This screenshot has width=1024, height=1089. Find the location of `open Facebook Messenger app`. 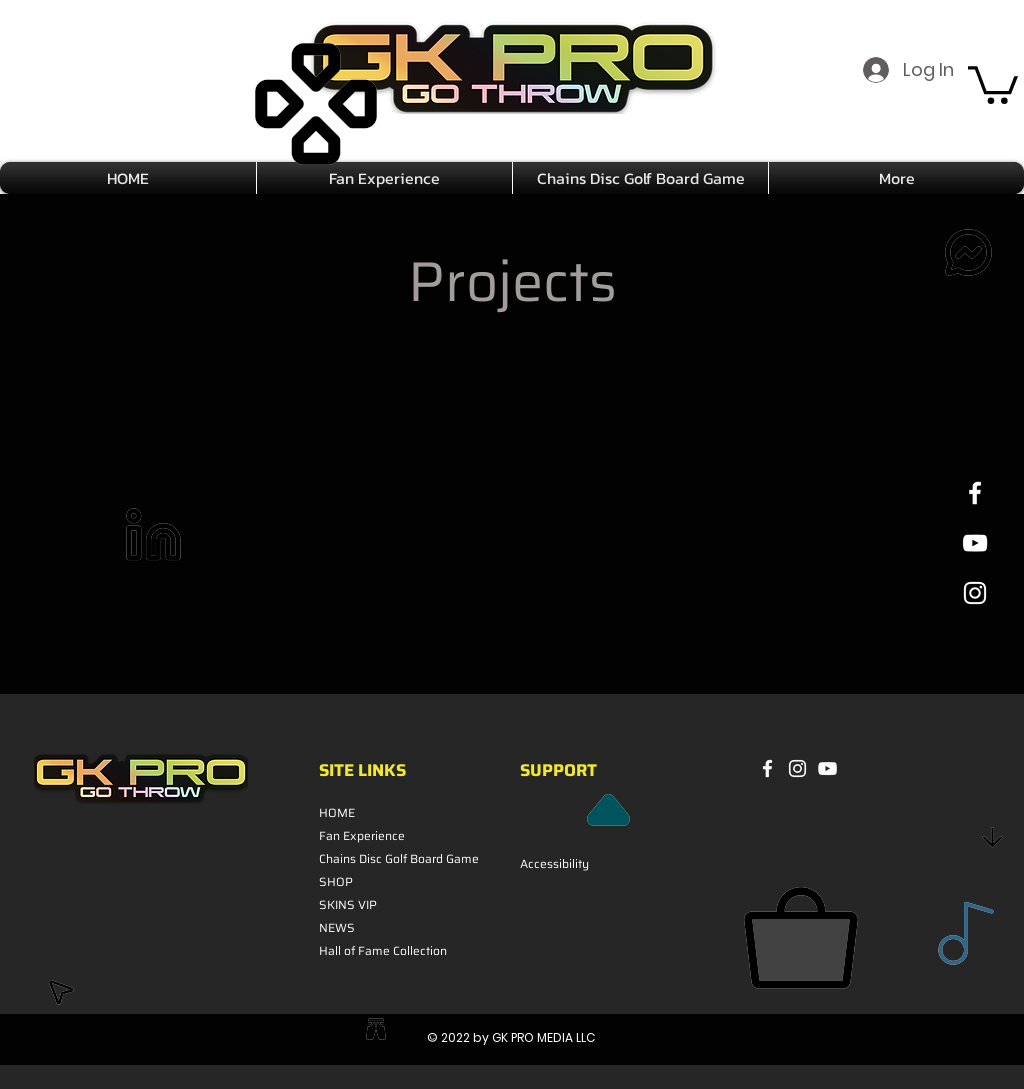

open Facebook Messenger app is located at coordinates (968, 252).